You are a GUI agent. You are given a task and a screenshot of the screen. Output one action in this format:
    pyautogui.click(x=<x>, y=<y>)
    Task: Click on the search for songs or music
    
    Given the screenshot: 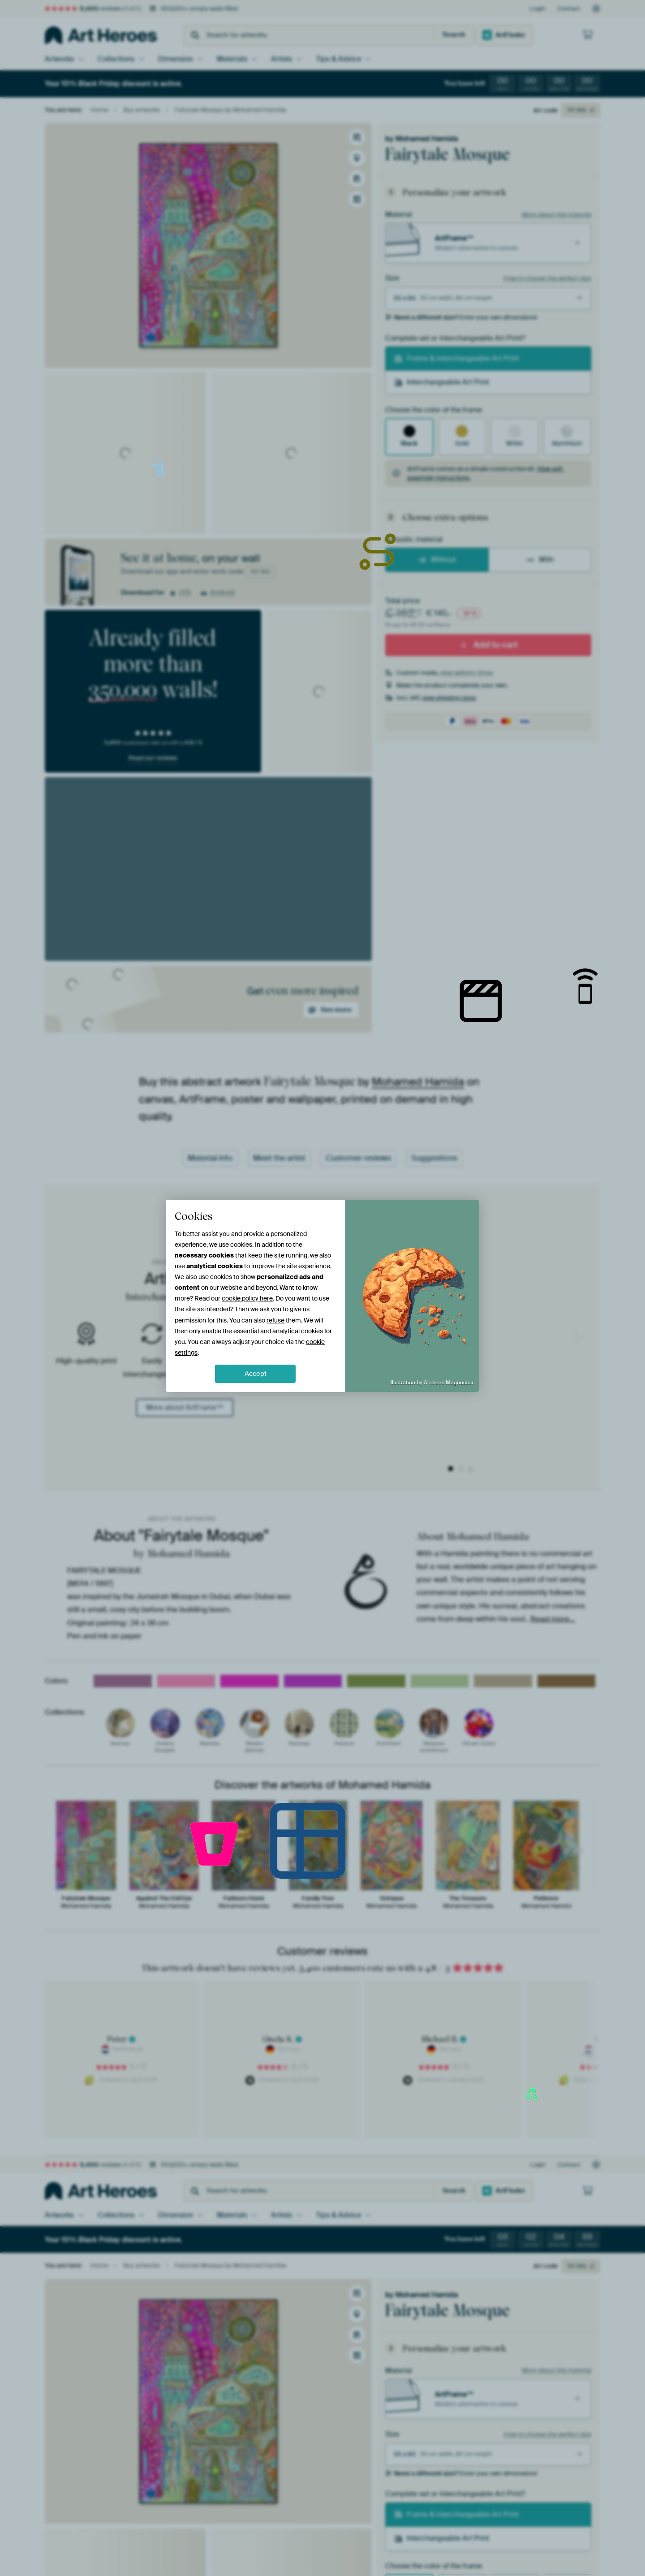 What is the action you would take?
    pyautogui.click(x=532, y=2094)
    